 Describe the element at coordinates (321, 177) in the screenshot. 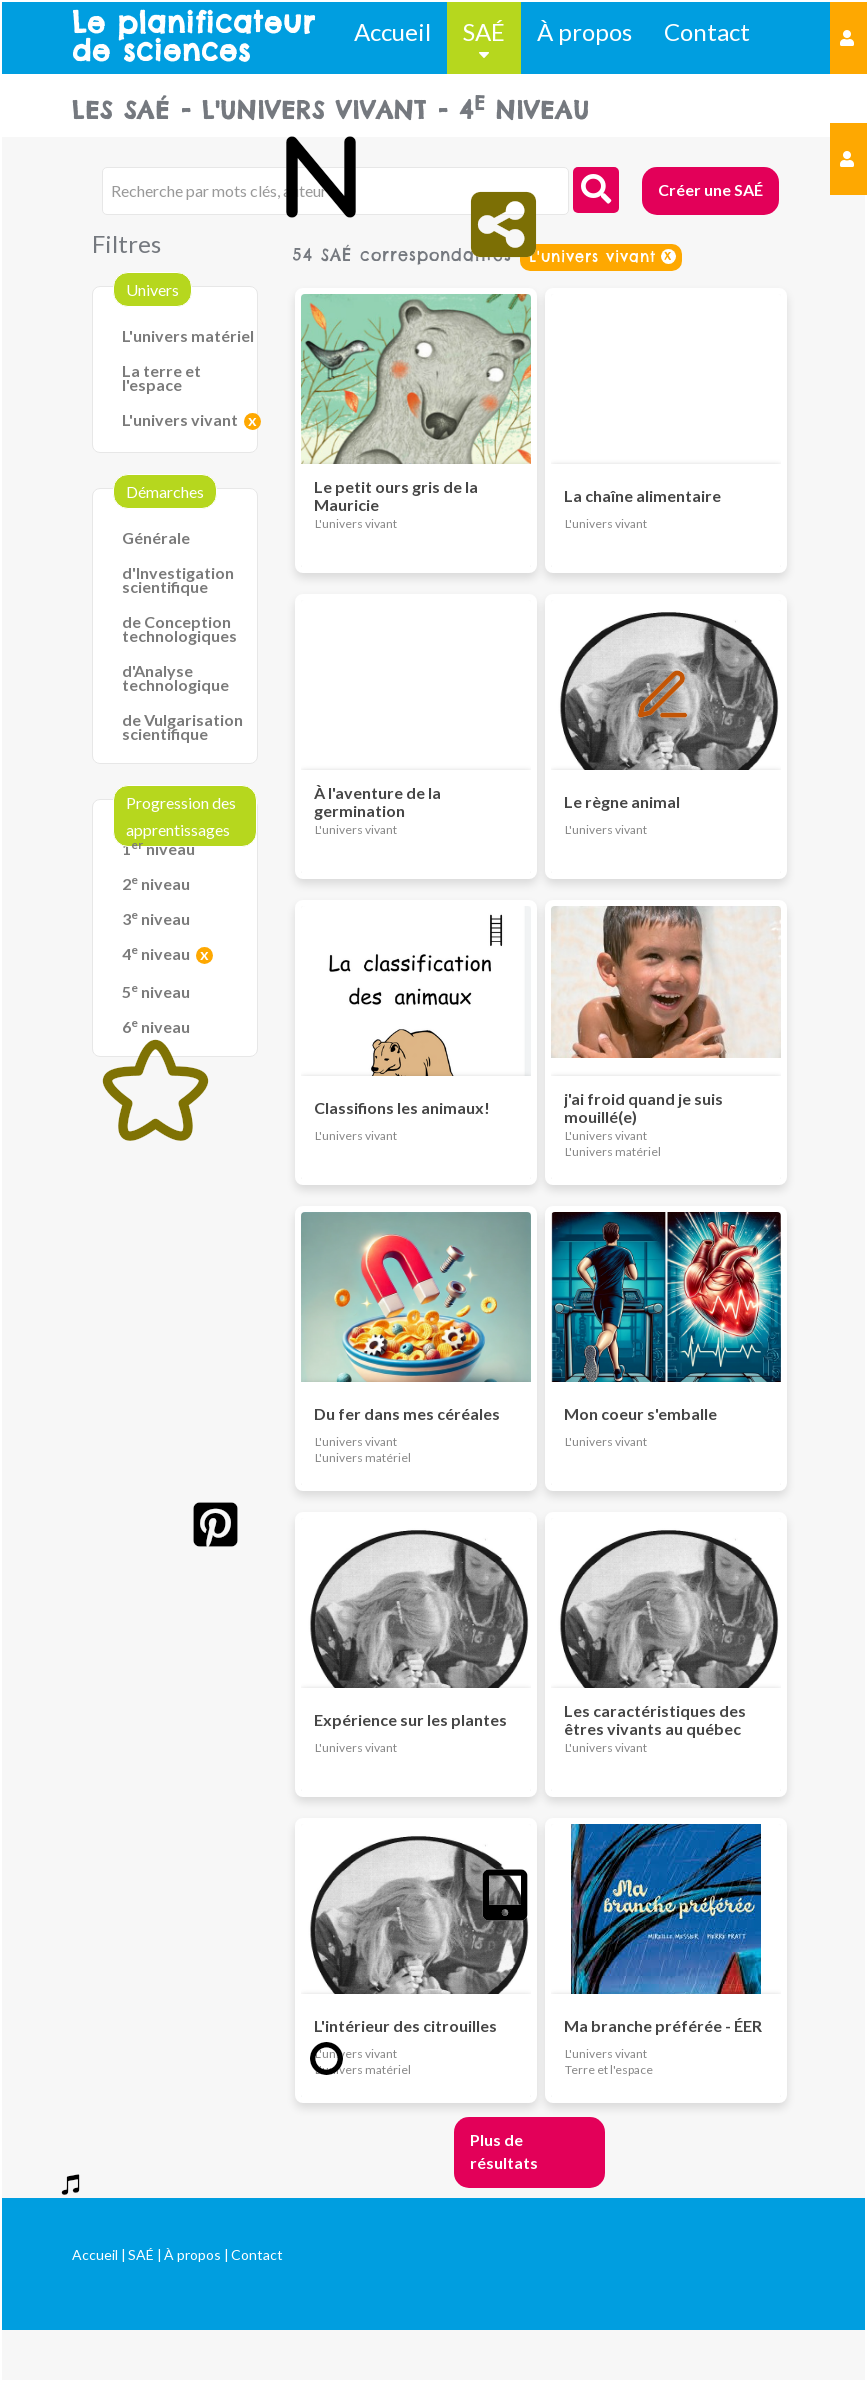

I see `indicates the letter "n" in alphabetical navigation or sorting` at that location.